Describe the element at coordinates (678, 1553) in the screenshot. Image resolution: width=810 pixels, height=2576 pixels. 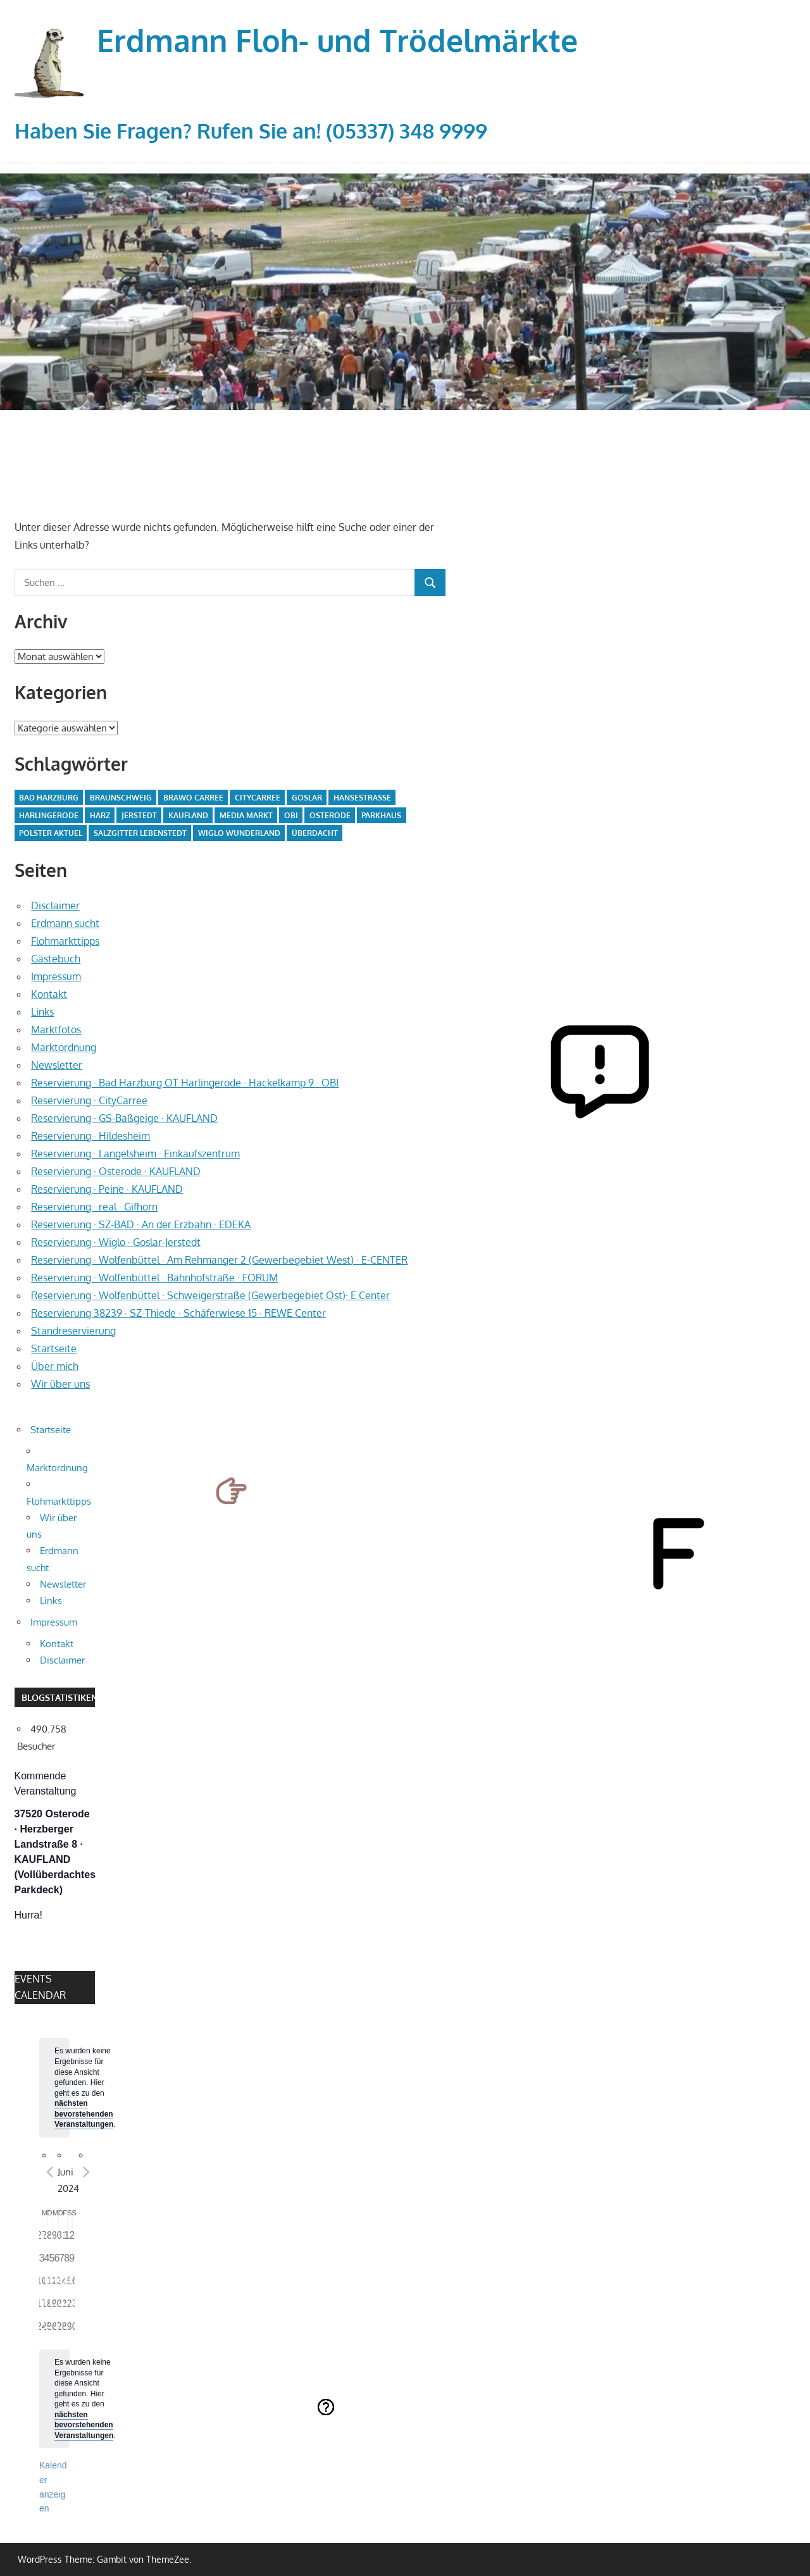
I see `indicates items starting with the letter F` at that location.